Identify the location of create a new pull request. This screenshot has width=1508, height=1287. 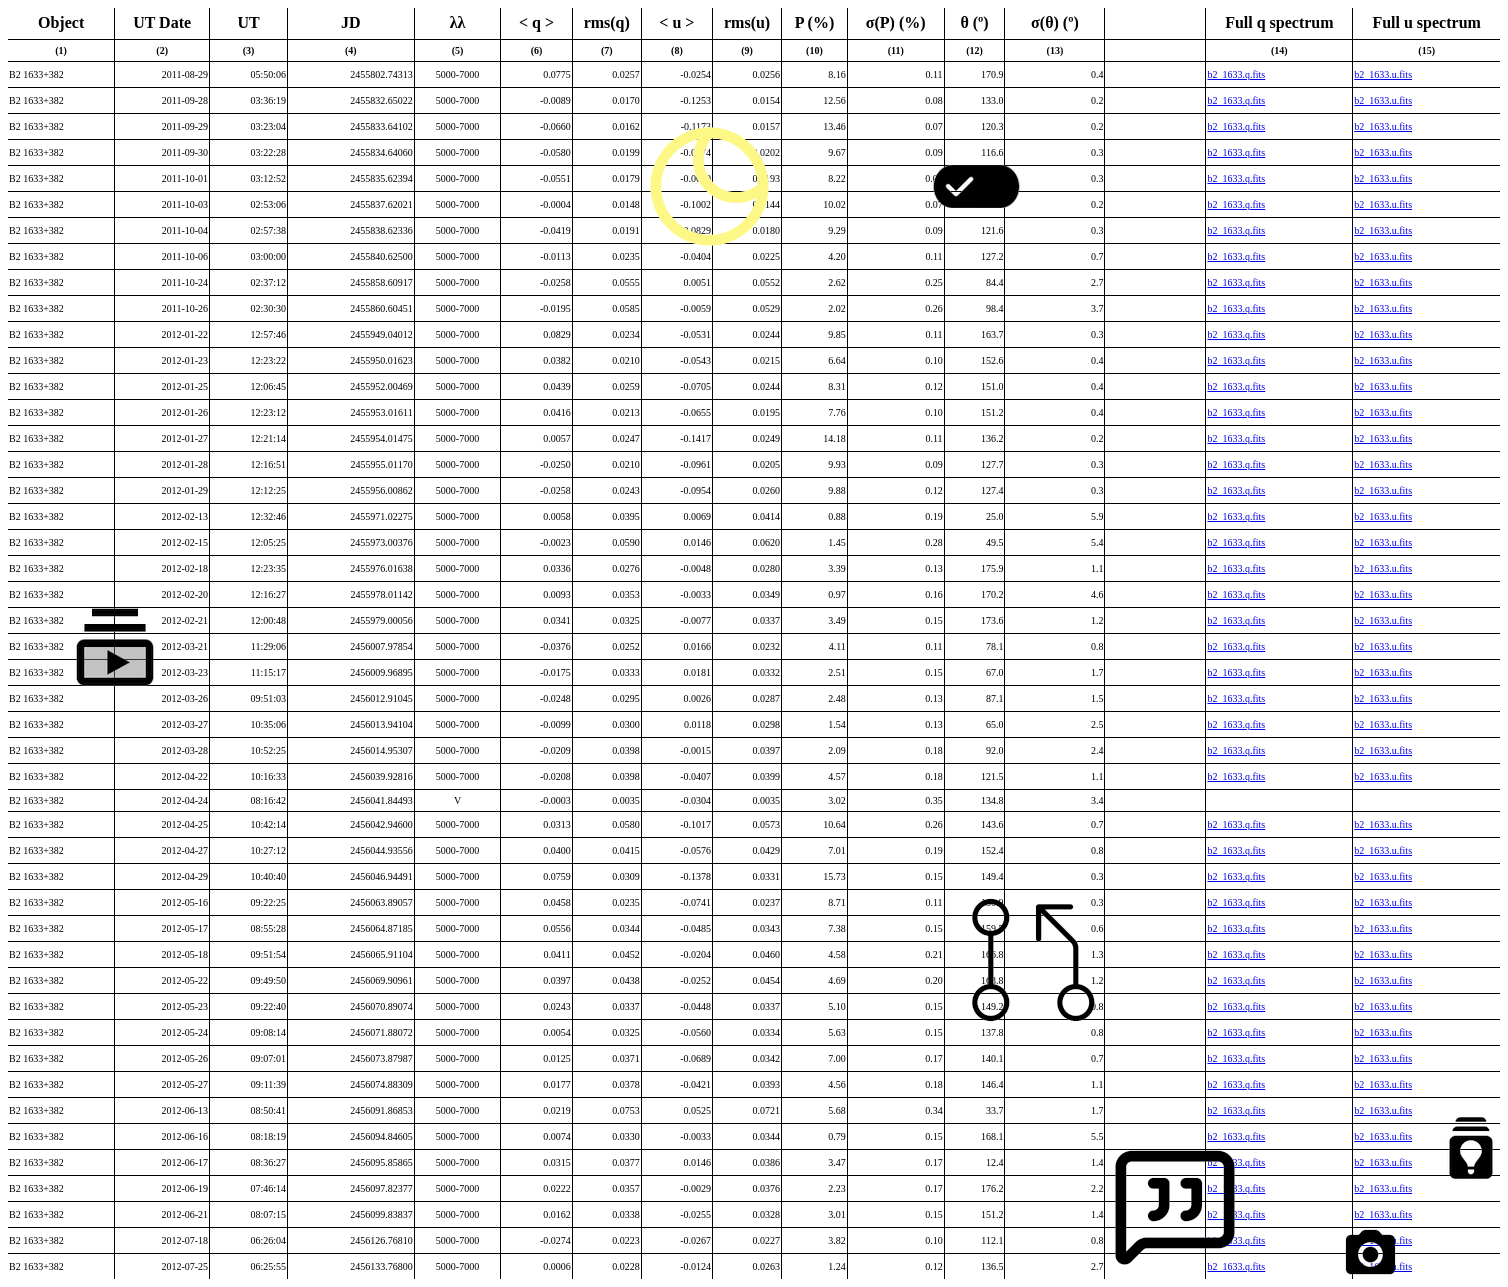
(1028, 960).